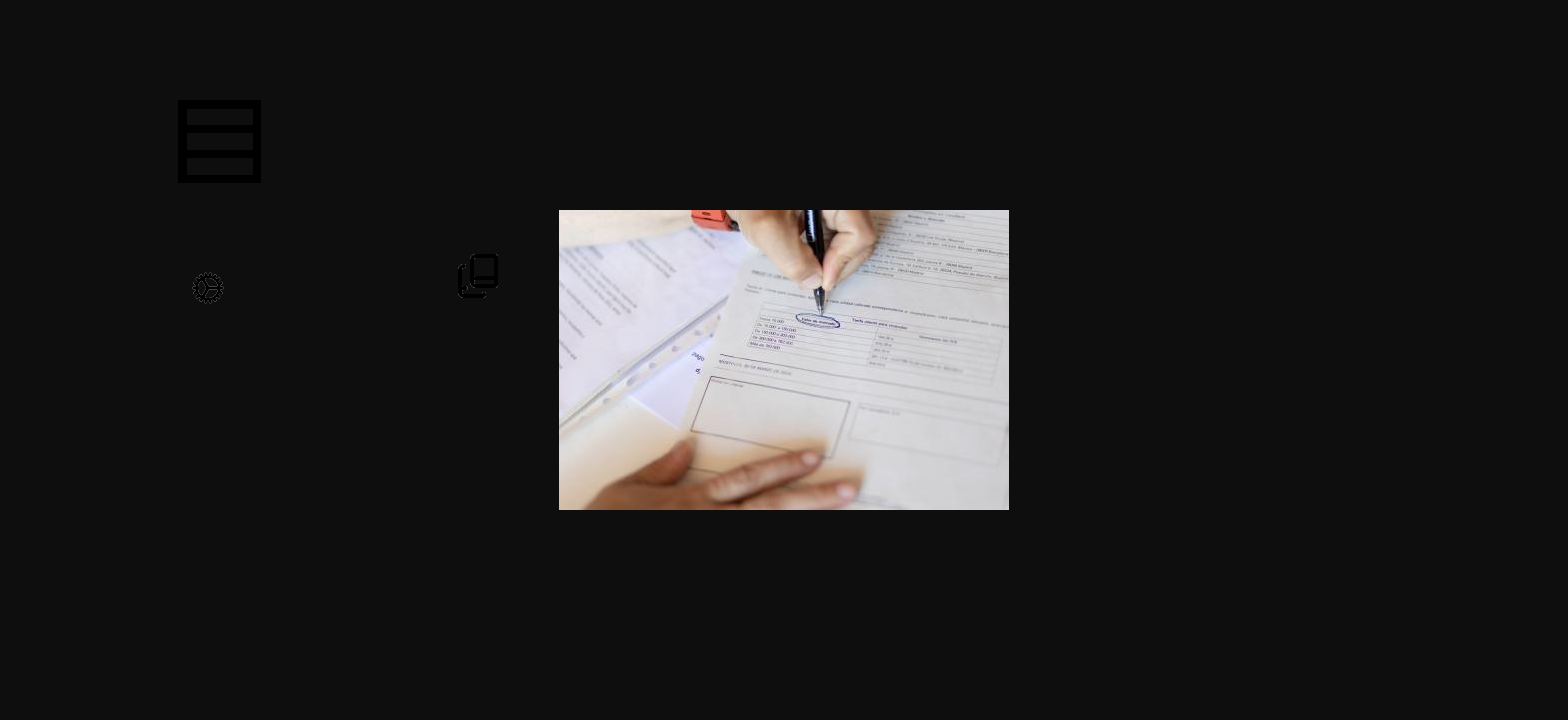 This screenshot has width=1568, height=720. Describe the element at coordinates (208, 288) in the screenshot. I see `access settings` at that location.